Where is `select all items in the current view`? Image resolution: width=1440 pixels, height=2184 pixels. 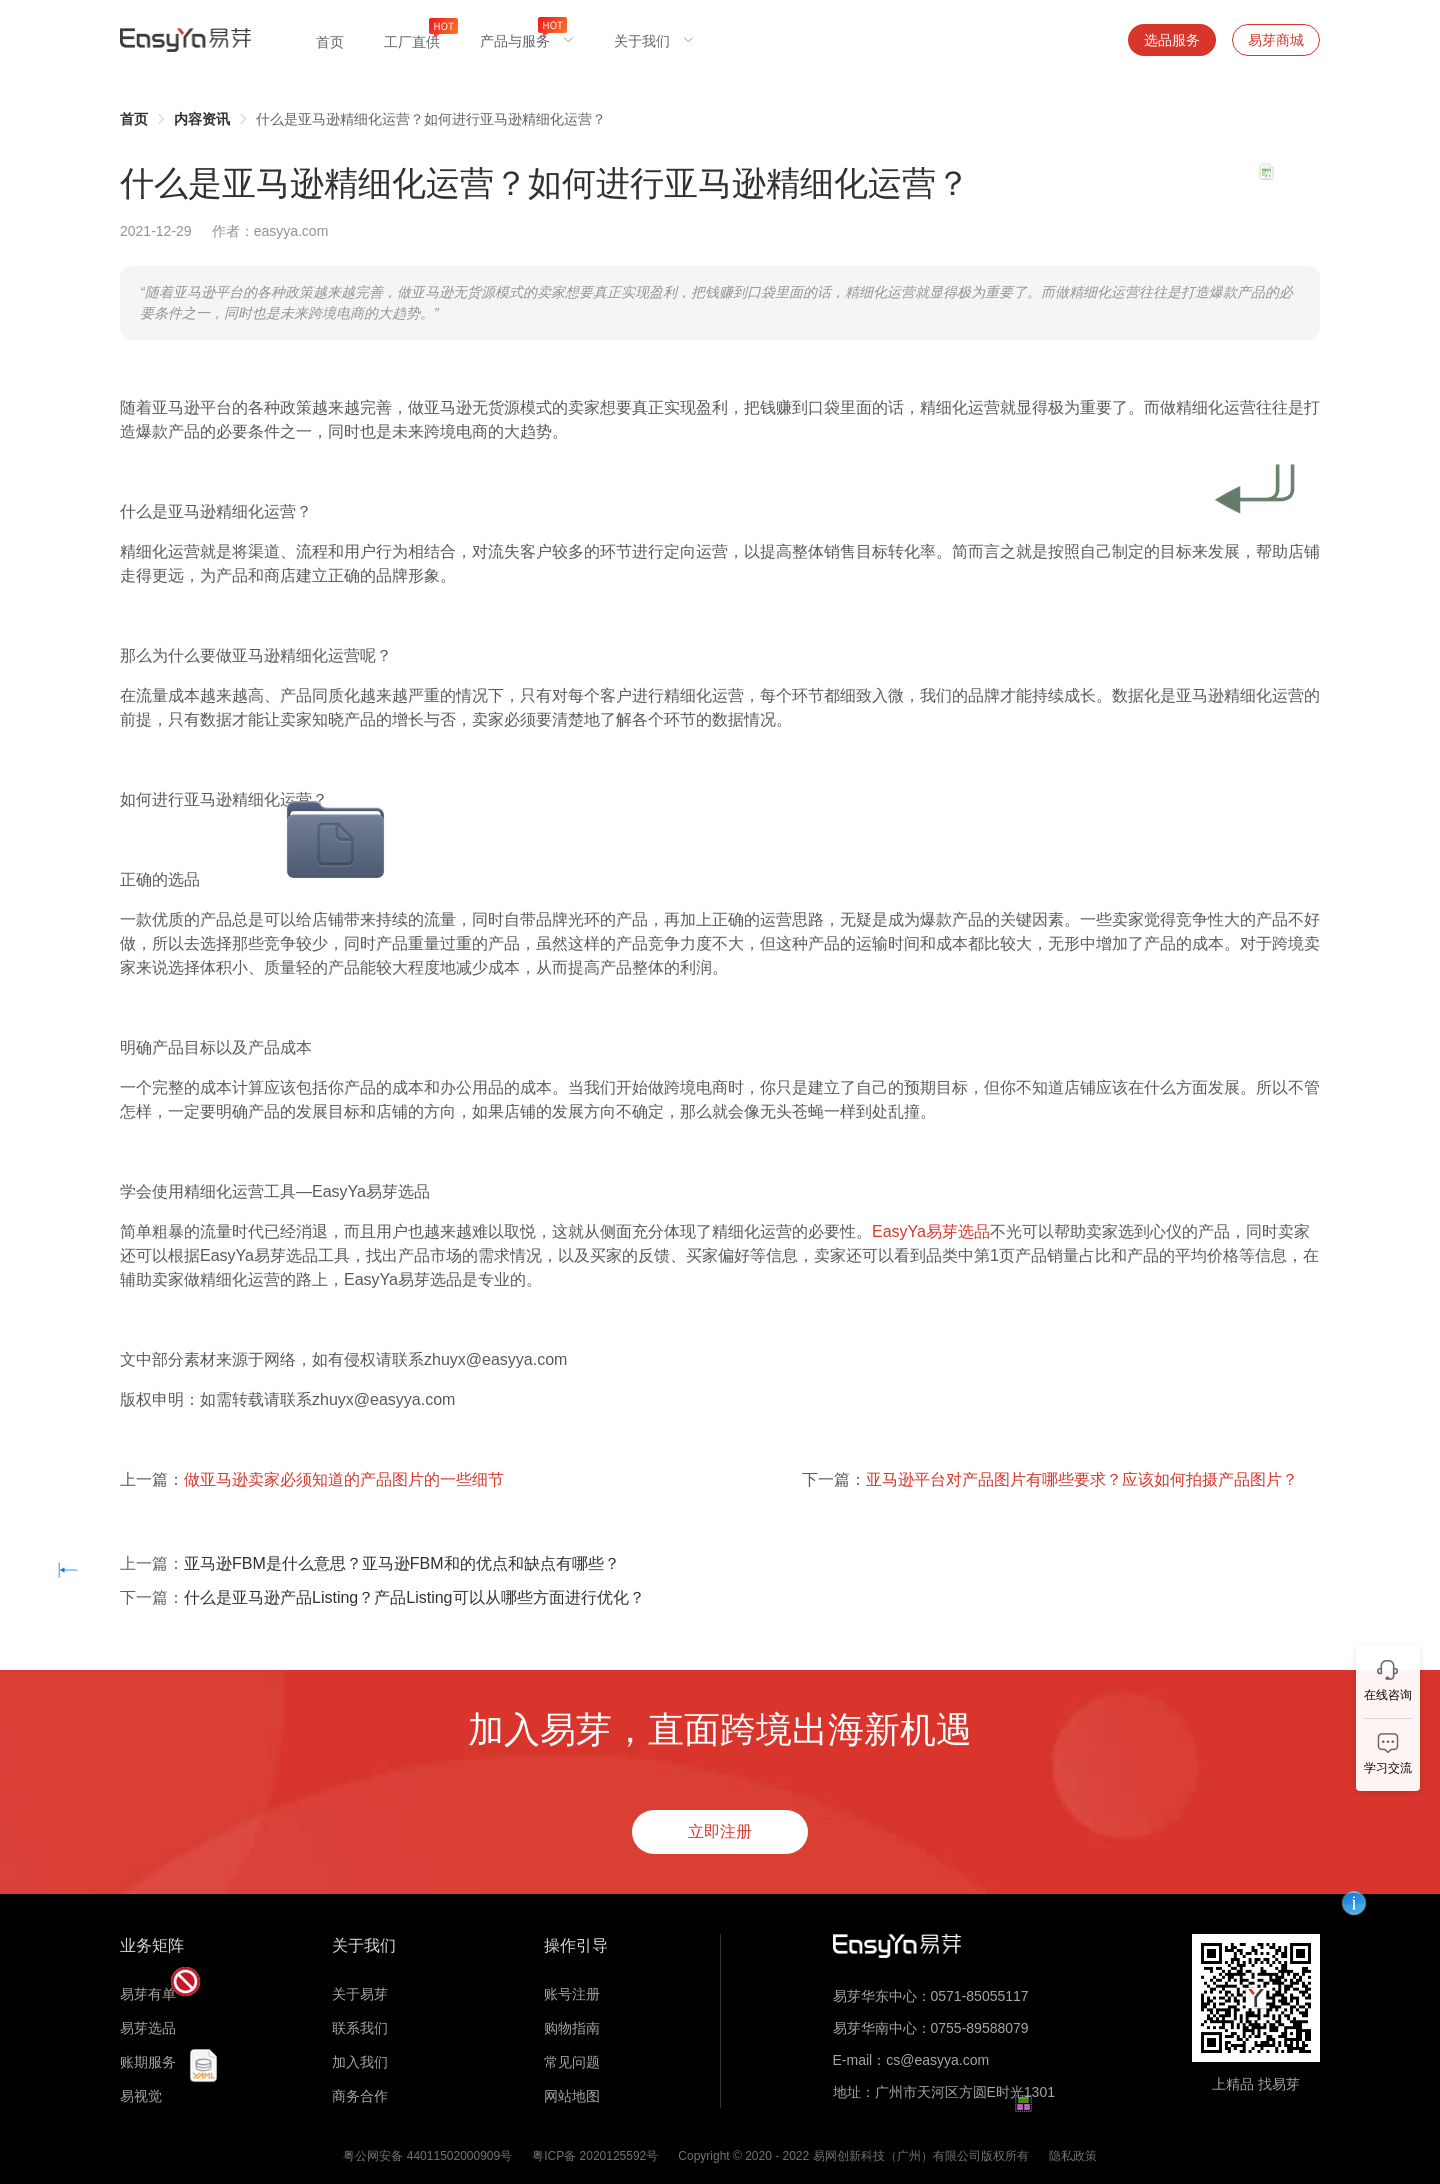
select all items in the current view is located at coordinates (1023, 2103).